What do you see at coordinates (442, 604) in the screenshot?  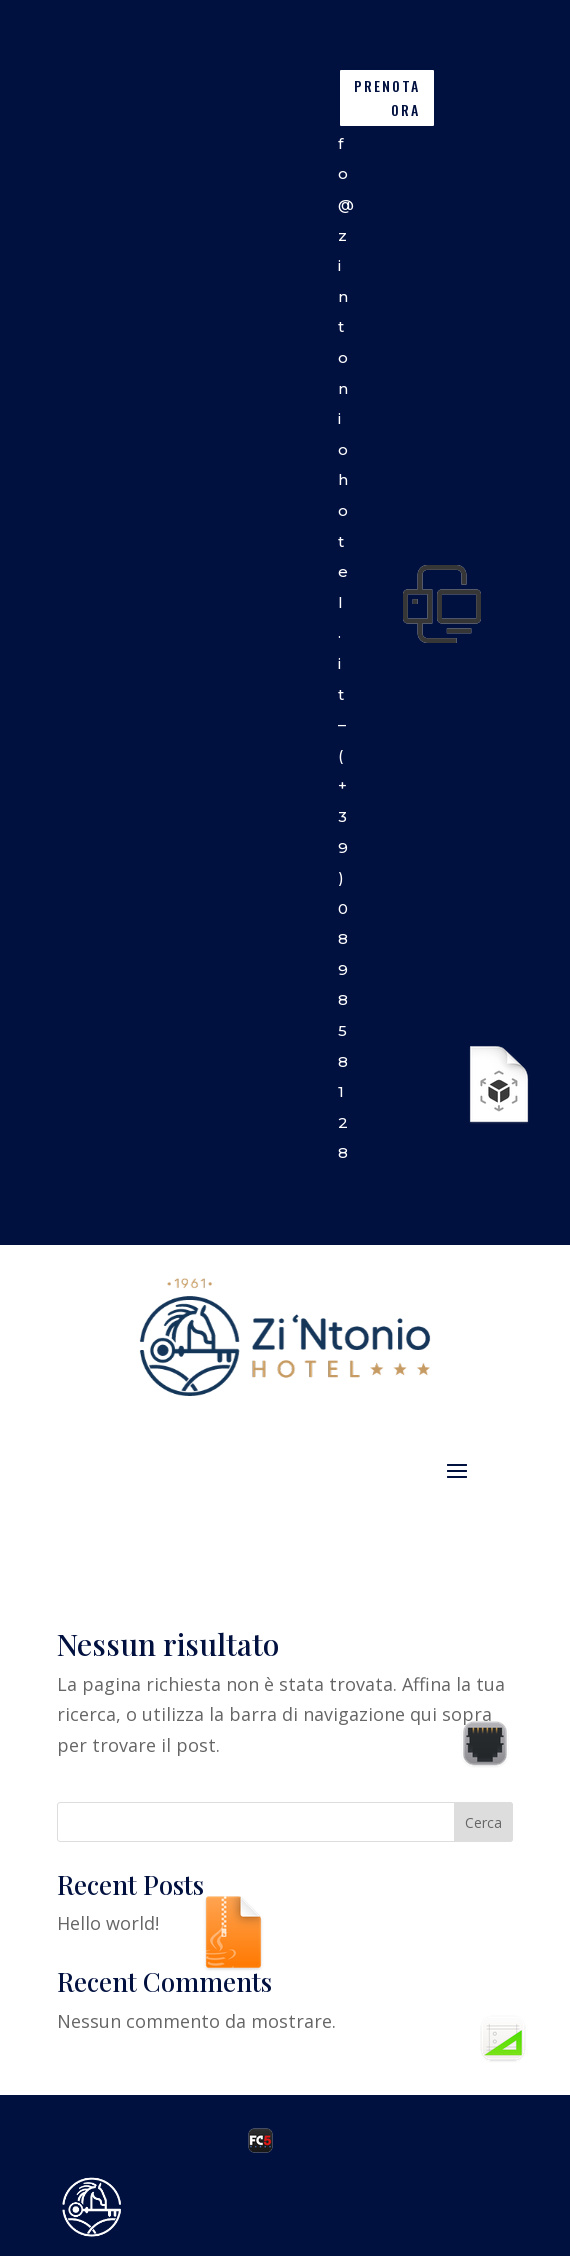 I see `manage connected devices and peripherals` at bounding box center [442, 604].